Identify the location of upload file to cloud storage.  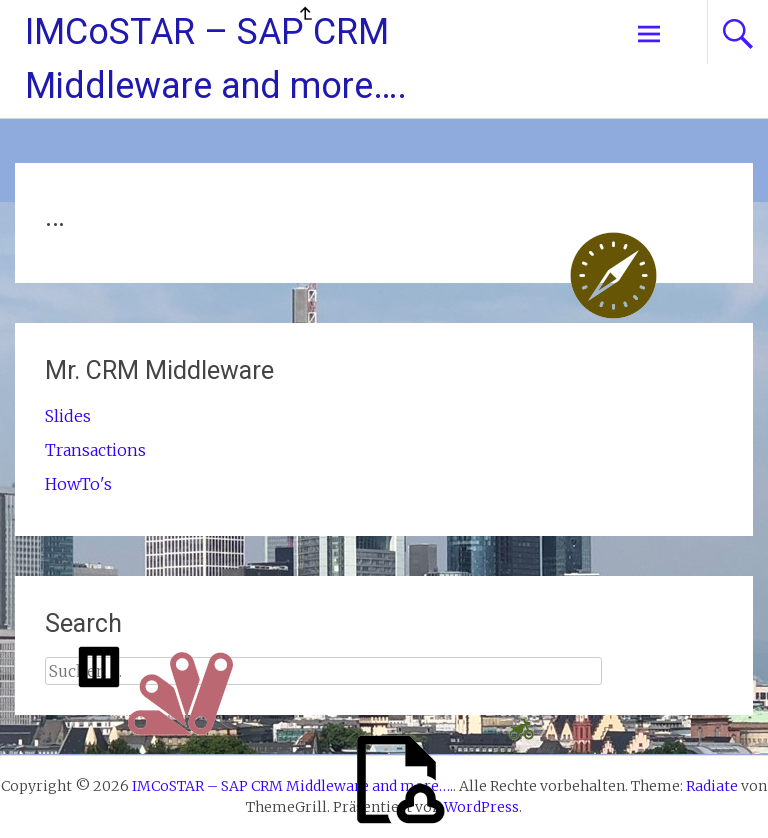
(396, 779).